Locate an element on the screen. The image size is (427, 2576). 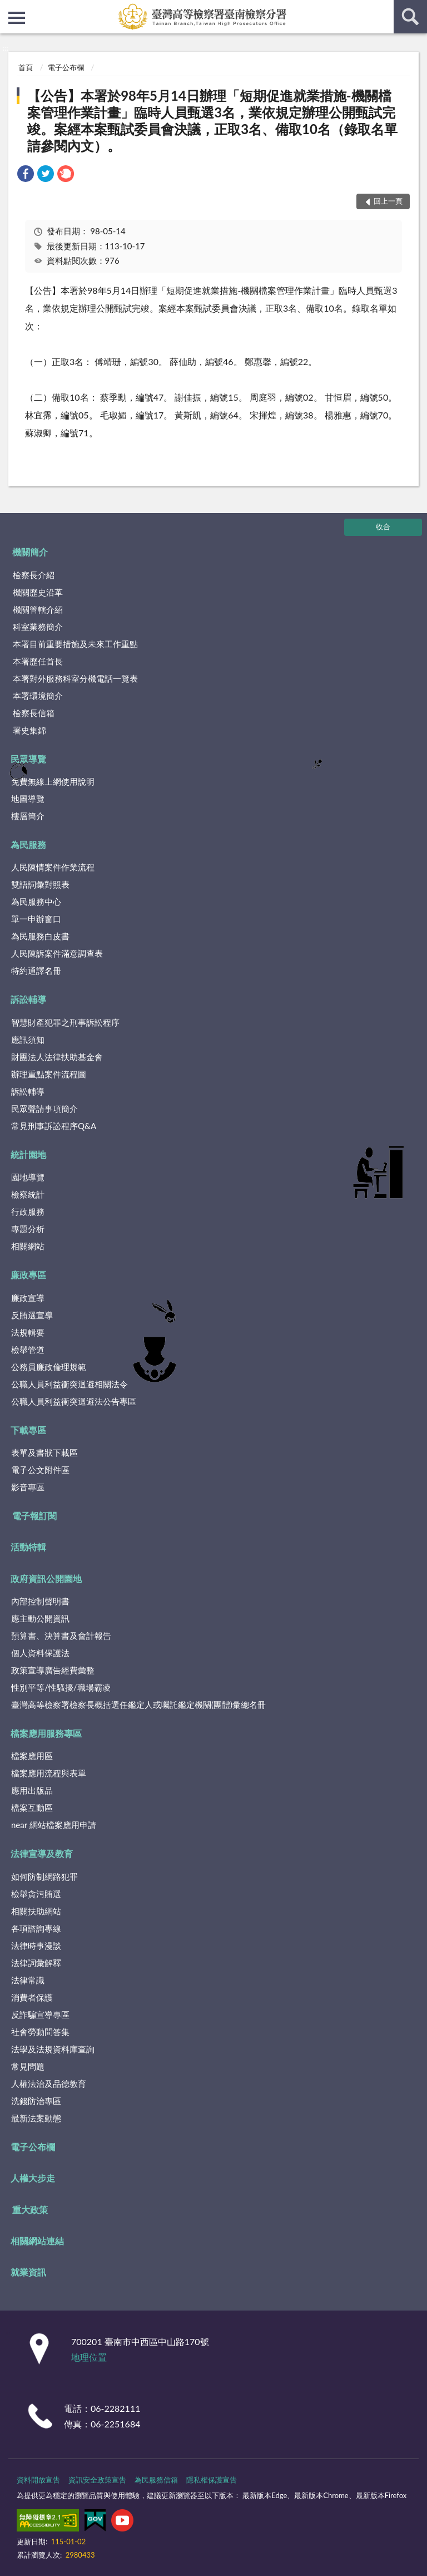
access piano or keyboard lessons is located at coordinates (379, 1171).